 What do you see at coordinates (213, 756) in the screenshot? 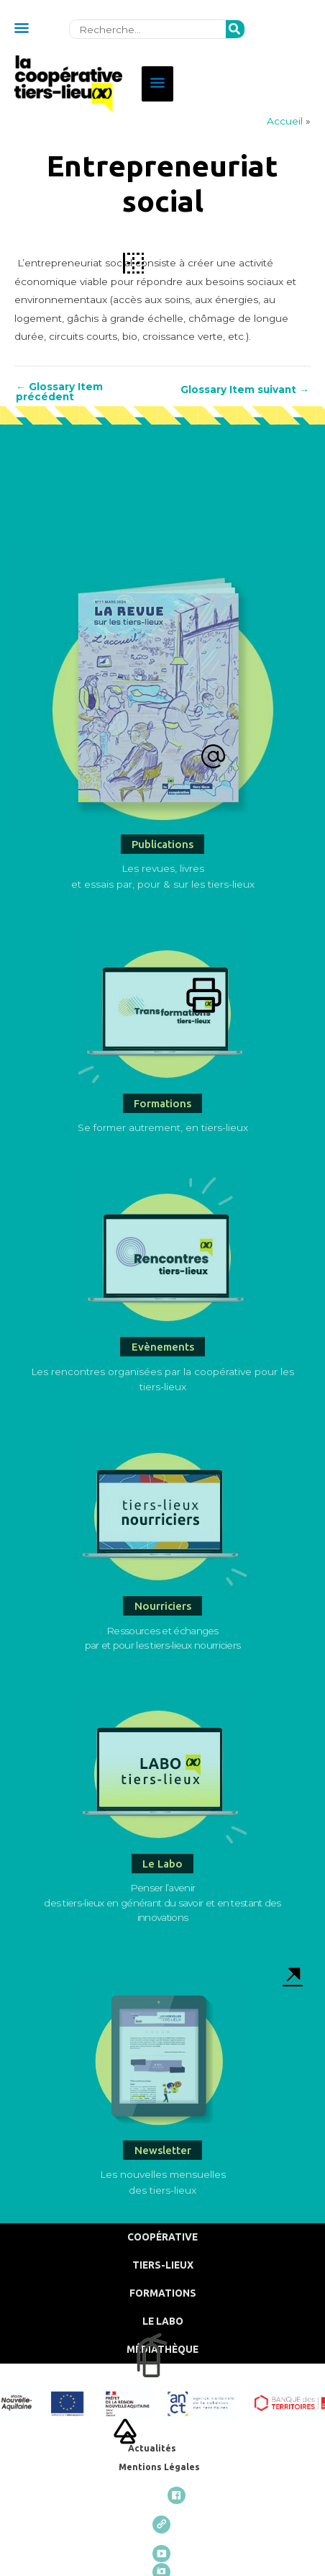
I see `mention a user in a post or comment` at bounding box center [213, 756].